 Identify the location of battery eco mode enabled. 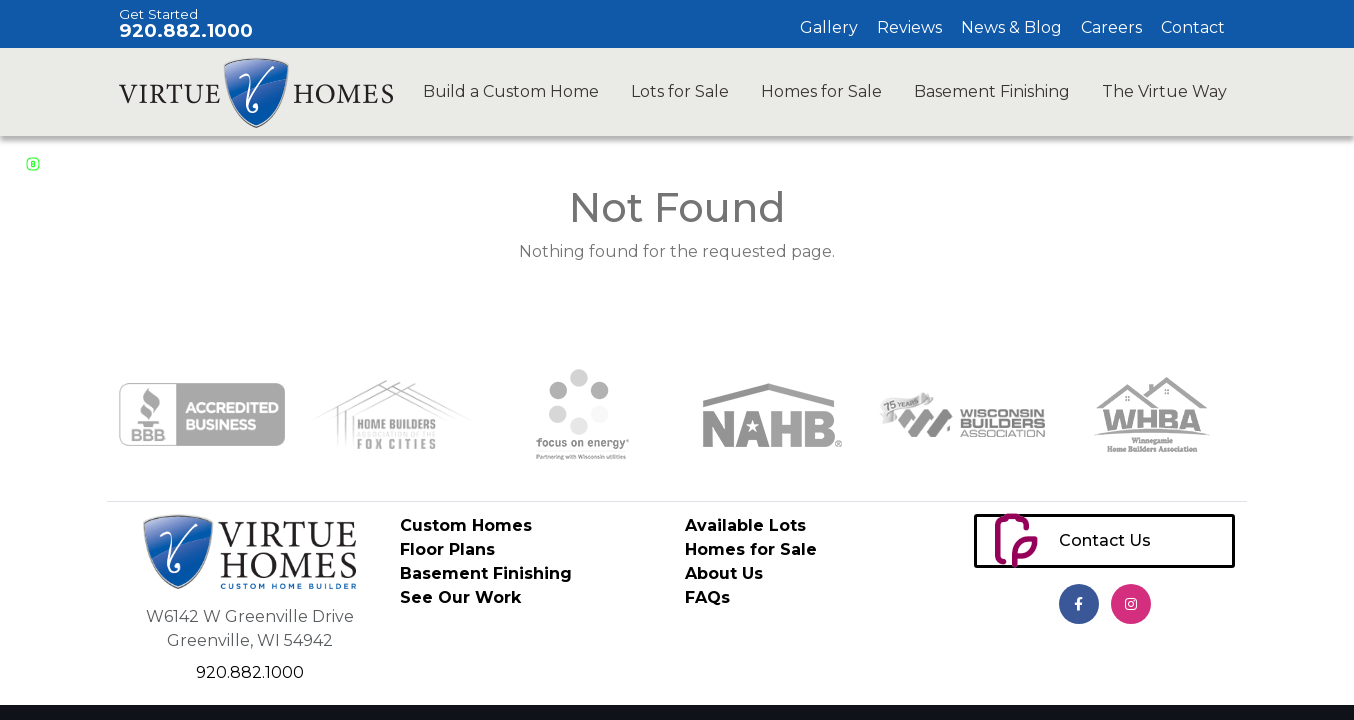
(1012, 539).